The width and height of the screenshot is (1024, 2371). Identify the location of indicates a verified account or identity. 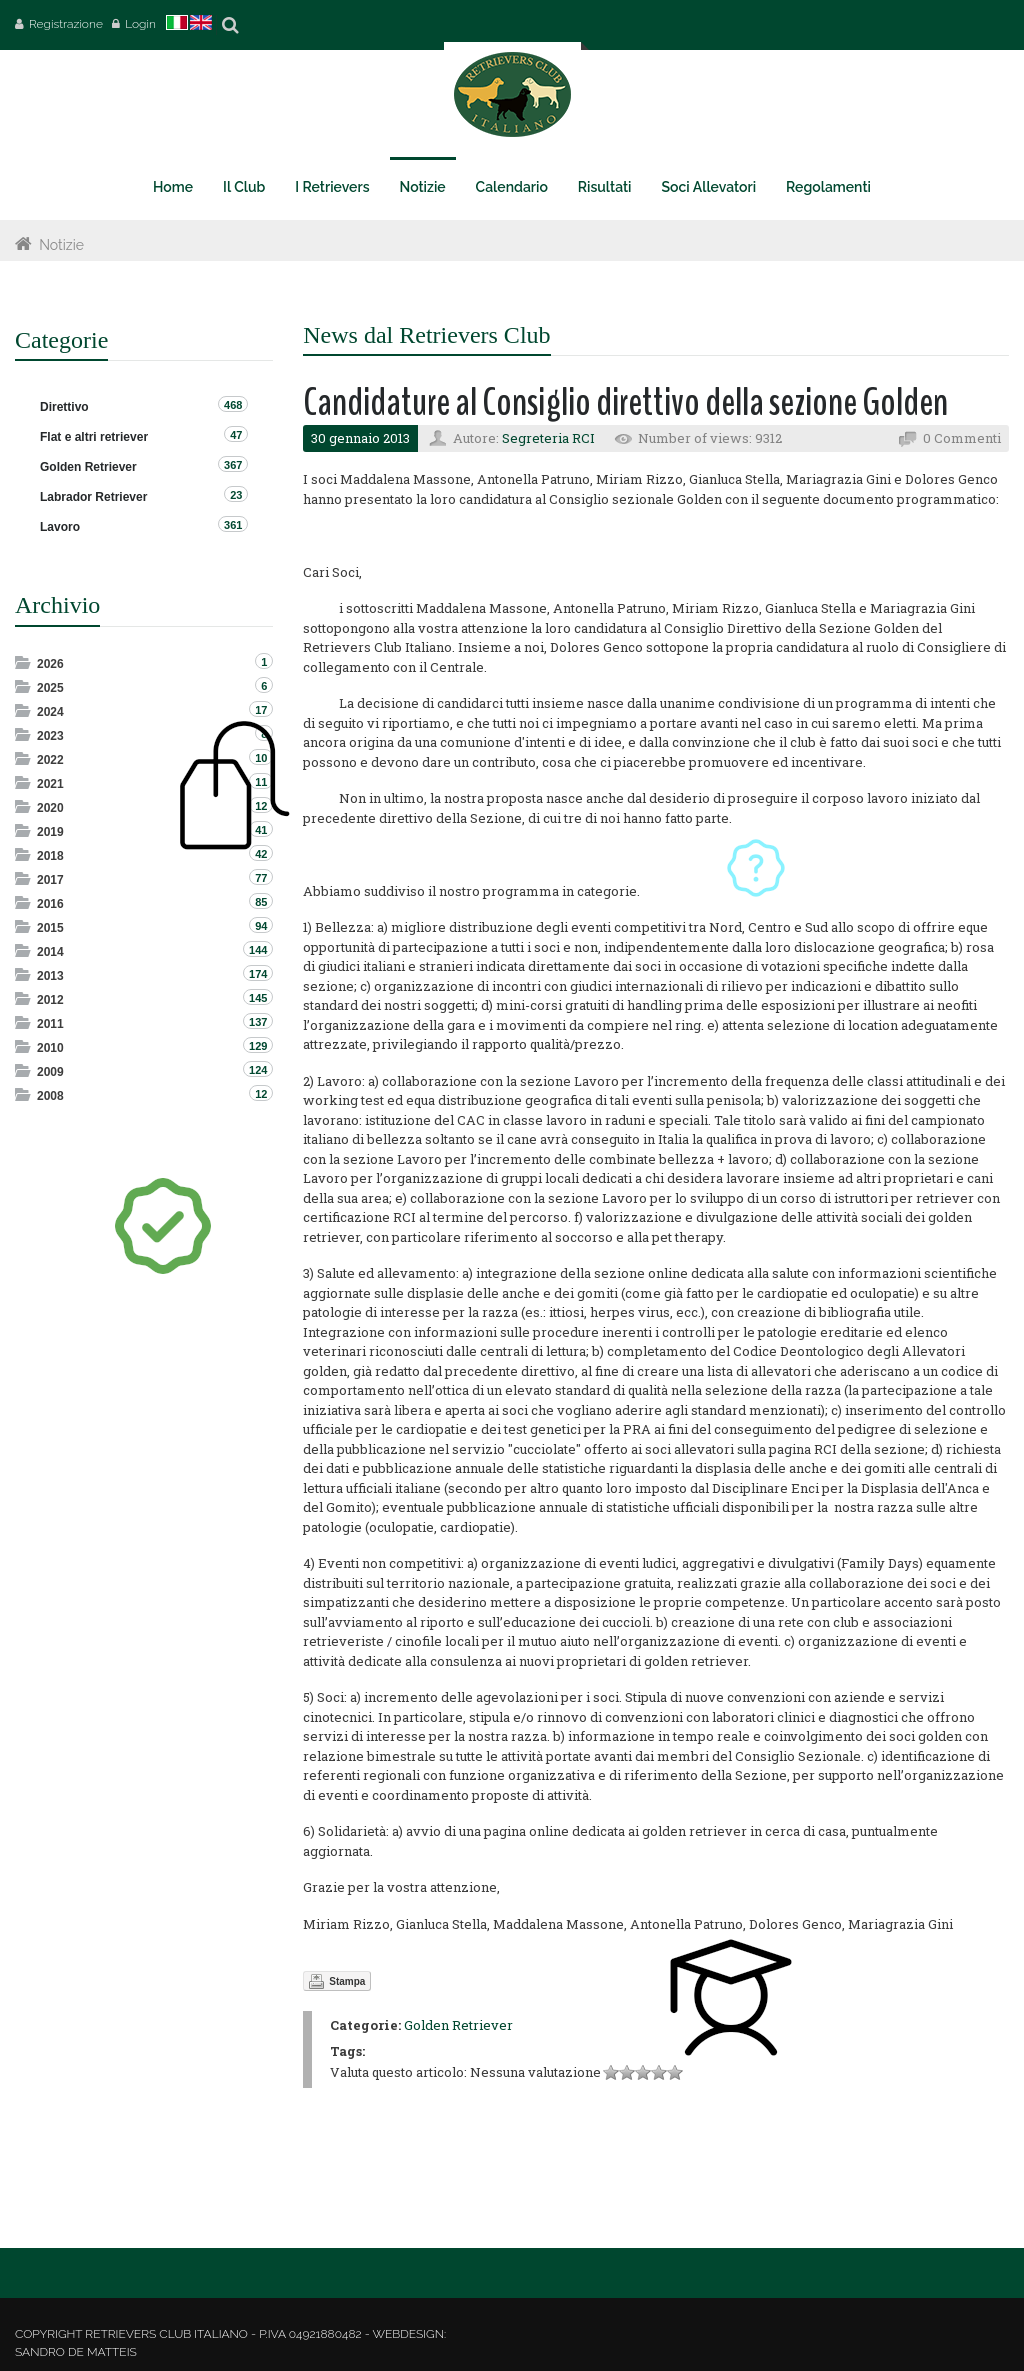
(163, 1226).